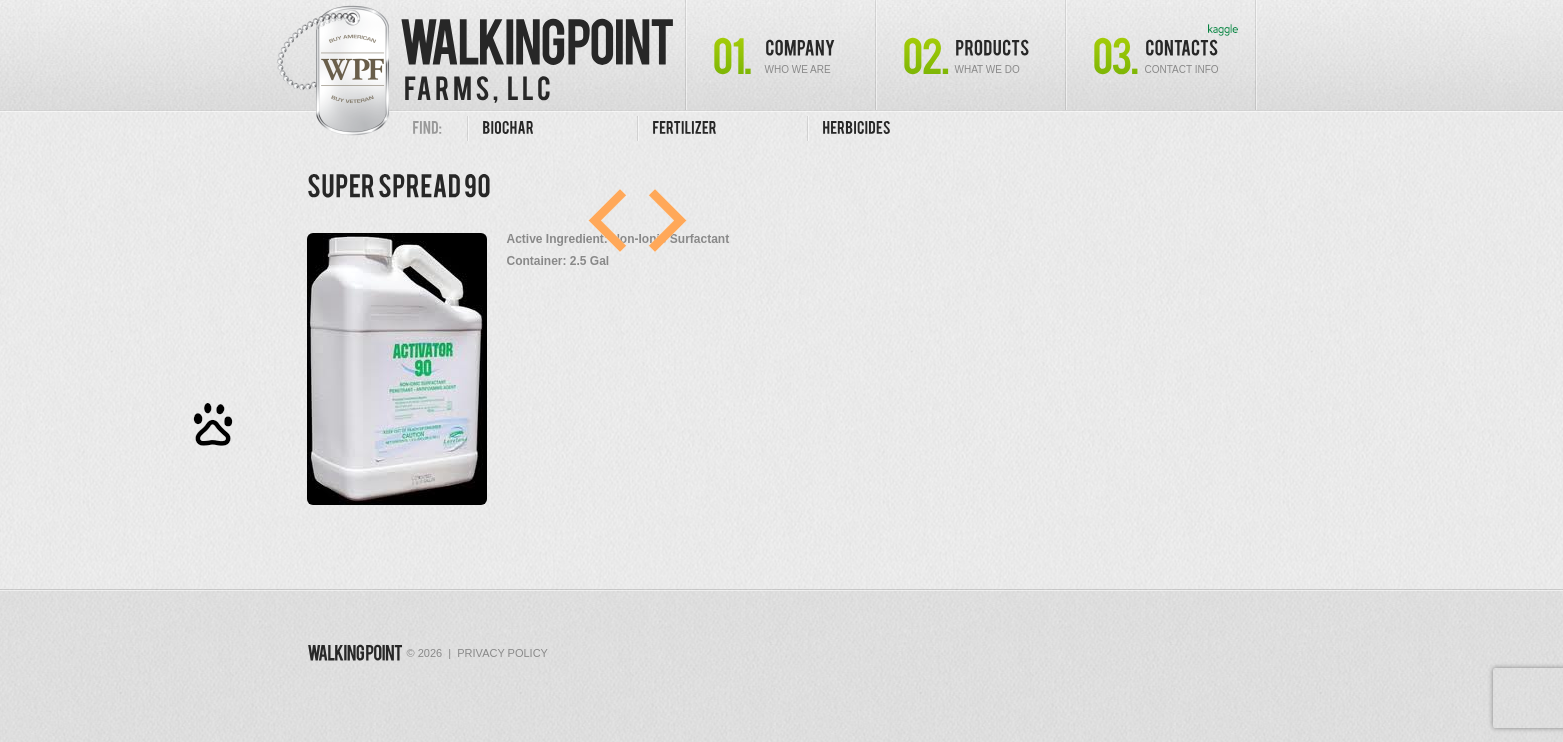 The height and width of the screenshot is (742, 1563). What do you see at coordinates (1223, 30) in the screenshot?
I see `open kaggle website or app` at bounding box center [1223, 30].